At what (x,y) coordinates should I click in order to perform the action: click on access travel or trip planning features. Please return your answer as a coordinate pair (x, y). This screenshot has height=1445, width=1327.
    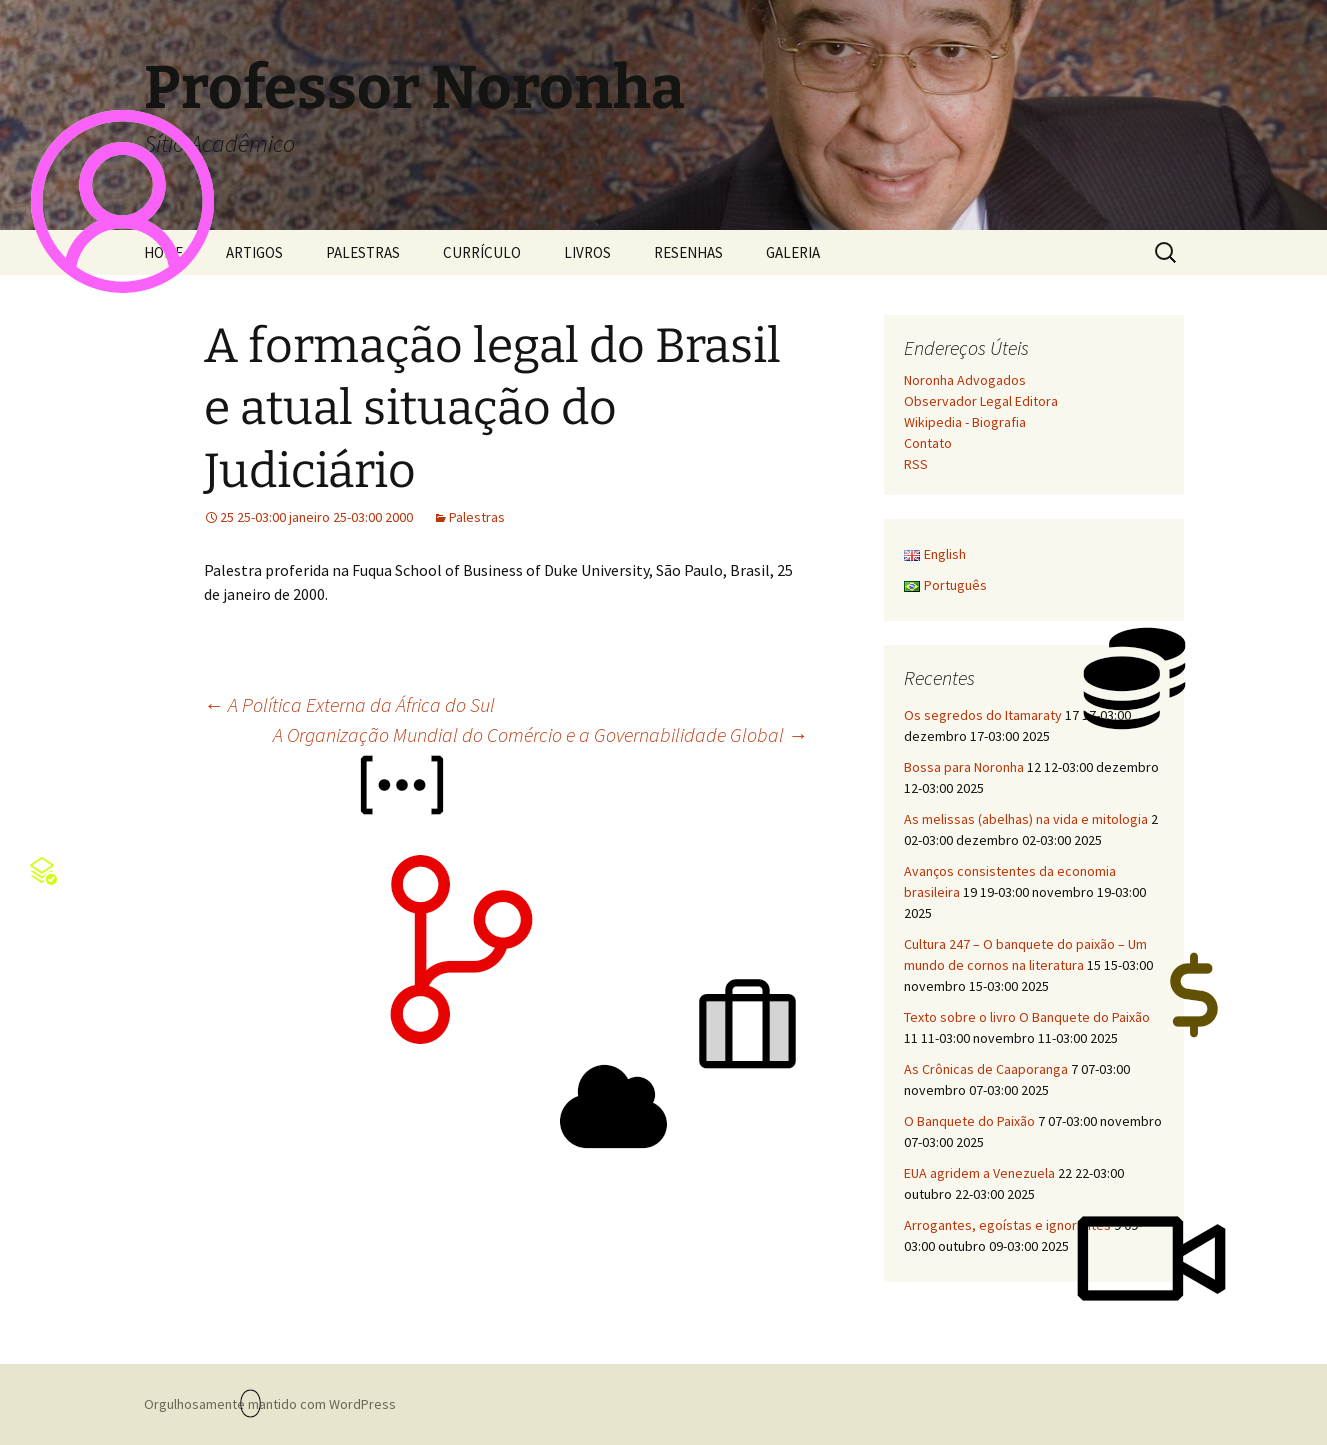
    Looking at the image, I should click on (747, 1027).